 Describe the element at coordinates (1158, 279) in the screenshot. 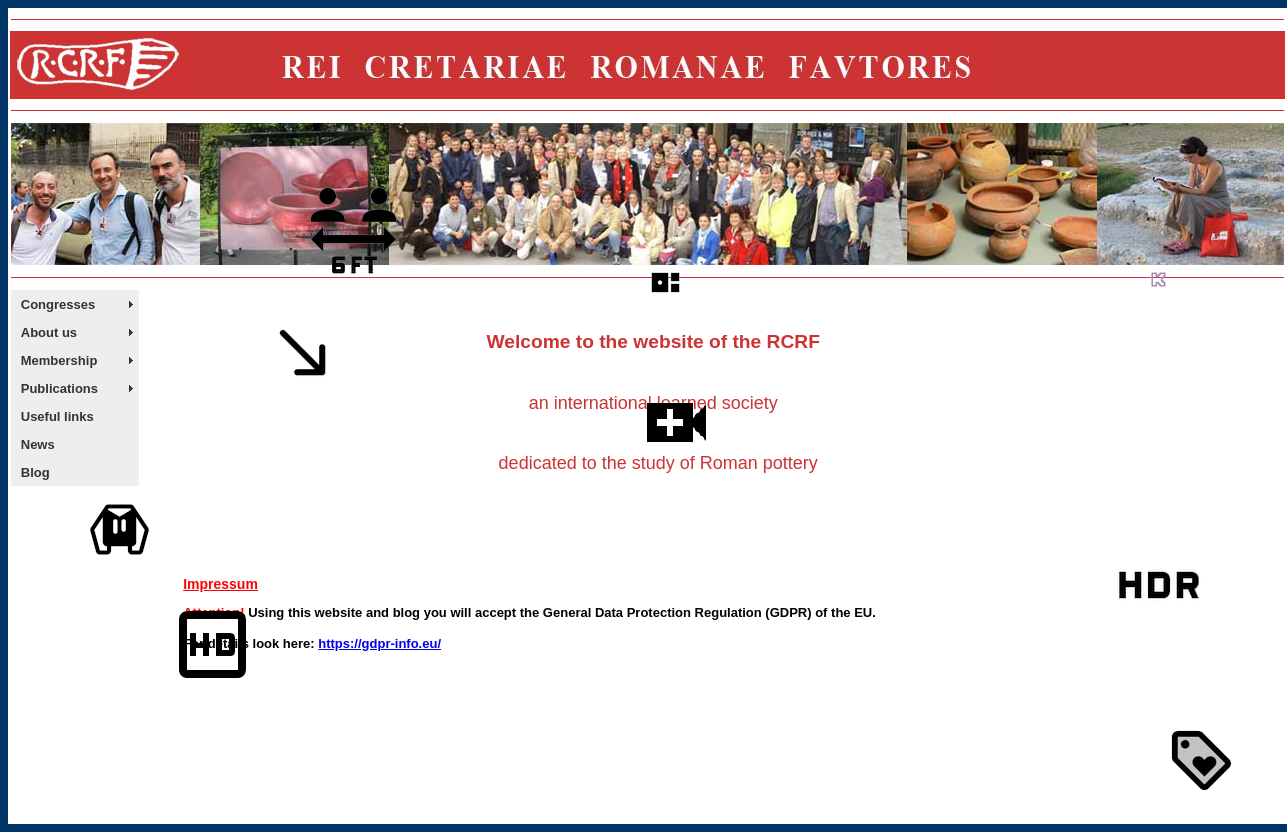

I see `visit kick streaming platform` at that location.